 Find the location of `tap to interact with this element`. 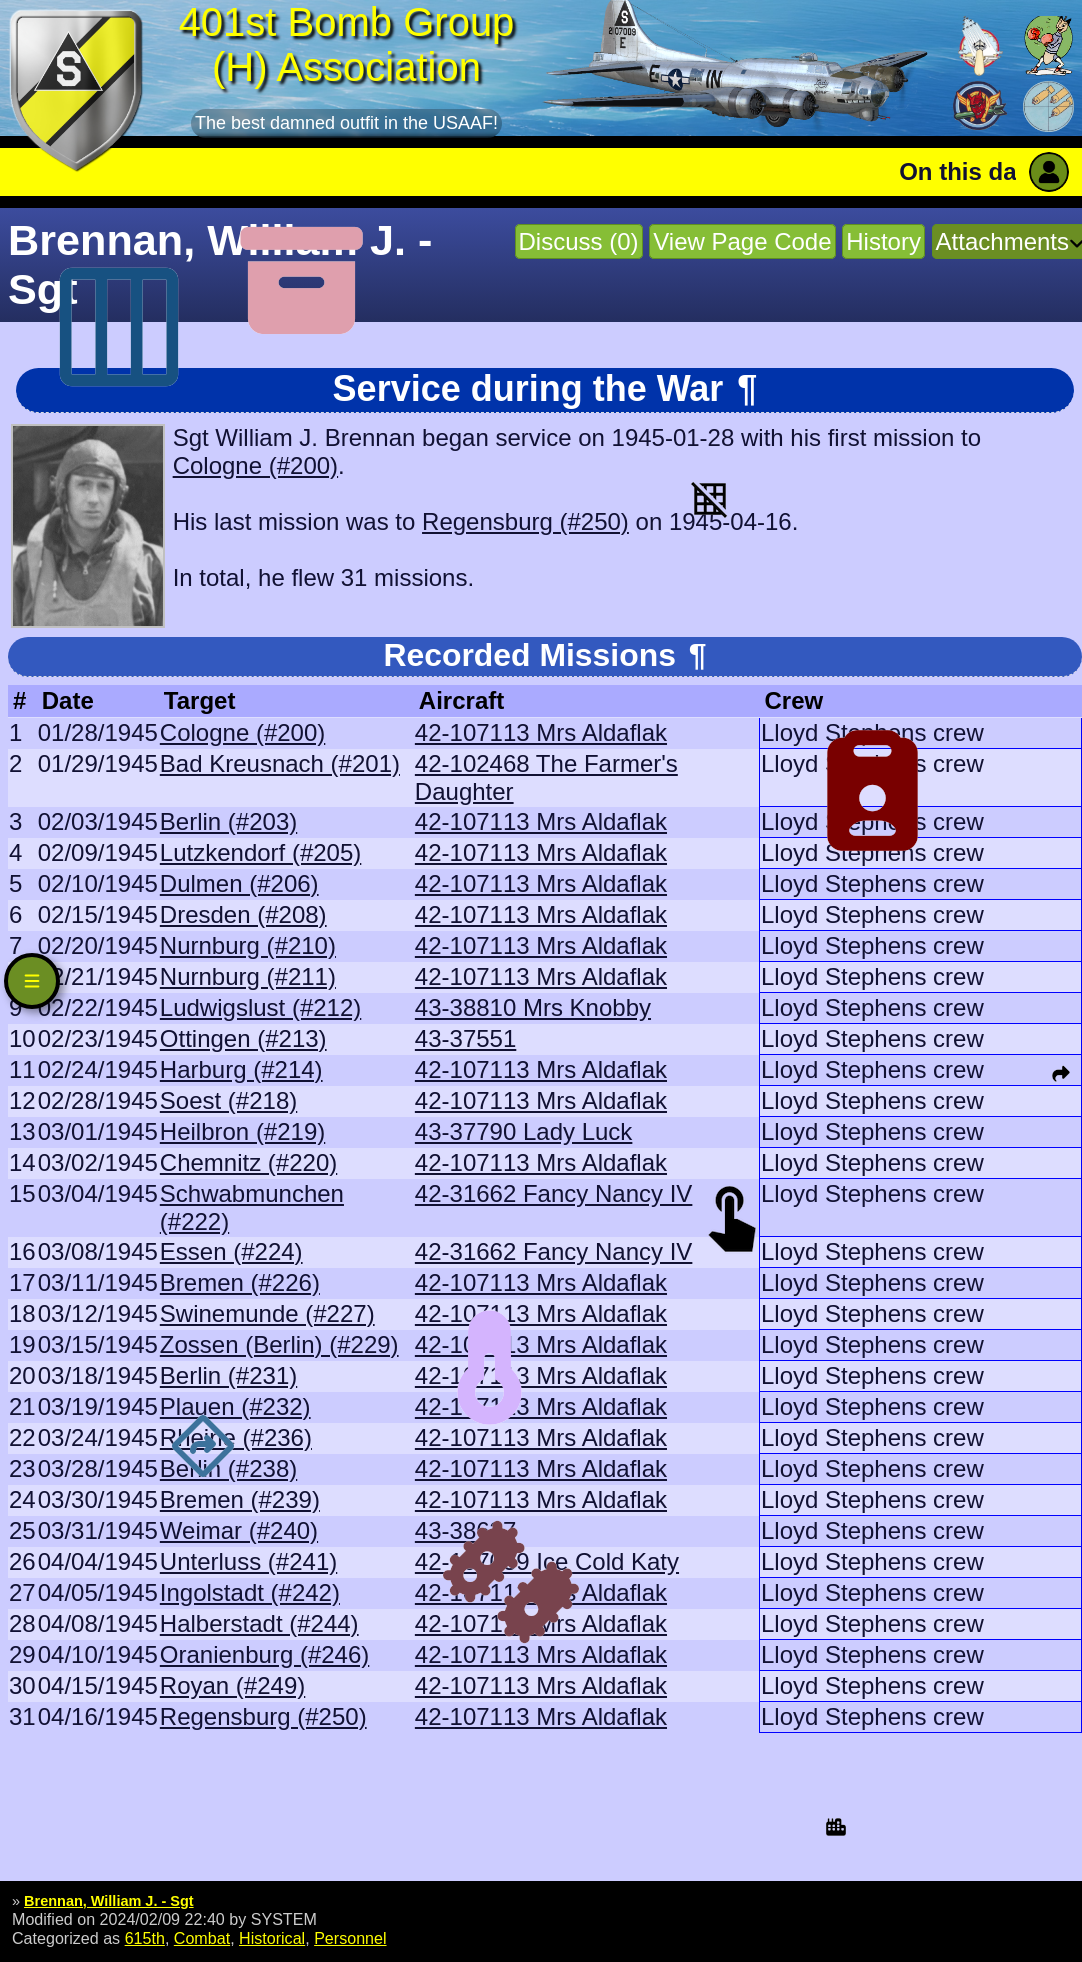

tap to interact with this element is located at coordinates (733, 1220).